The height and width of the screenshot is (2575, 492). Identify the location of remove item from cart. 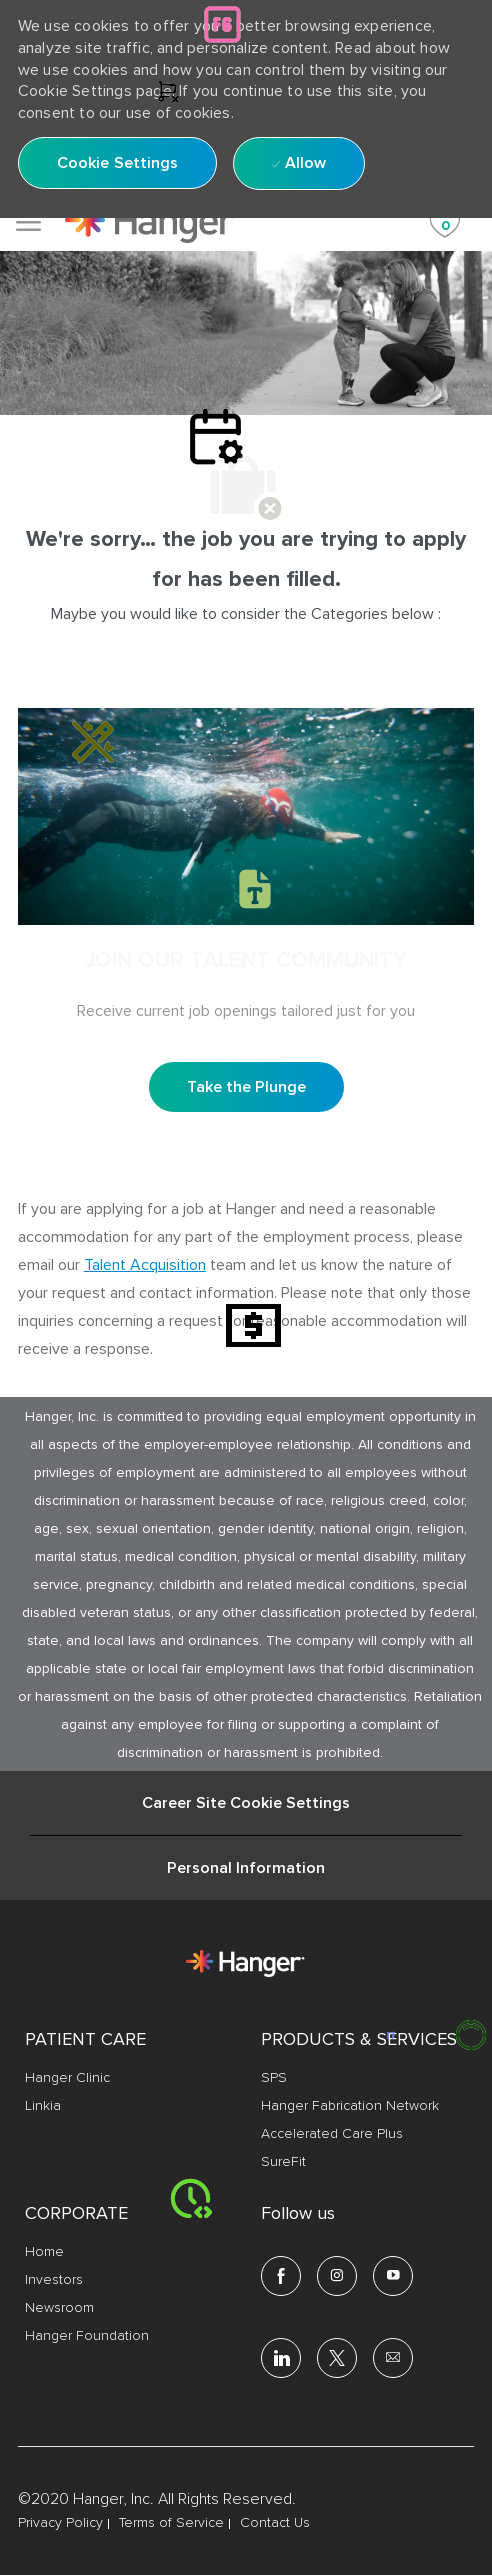
(167, 91).